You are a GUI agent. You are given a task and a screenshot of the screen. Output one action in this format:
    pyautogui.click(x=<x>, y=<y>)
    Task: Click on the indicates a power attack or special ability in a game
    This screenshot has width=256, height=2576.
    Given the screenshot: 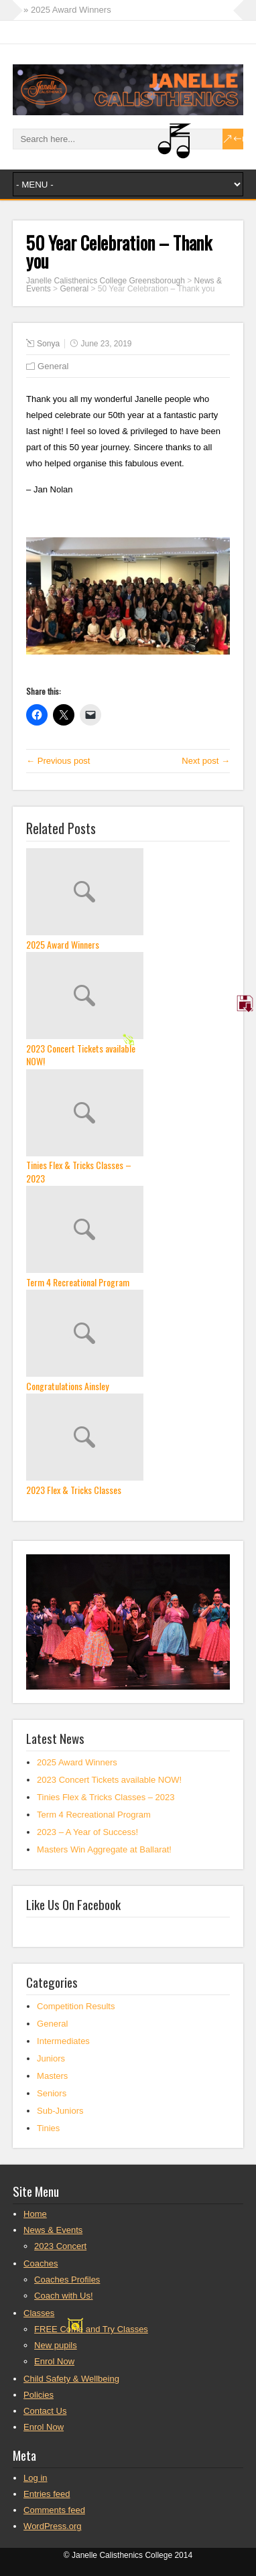 What is the action you would take?
    pyautogui.click(x=128, y=1039)
    